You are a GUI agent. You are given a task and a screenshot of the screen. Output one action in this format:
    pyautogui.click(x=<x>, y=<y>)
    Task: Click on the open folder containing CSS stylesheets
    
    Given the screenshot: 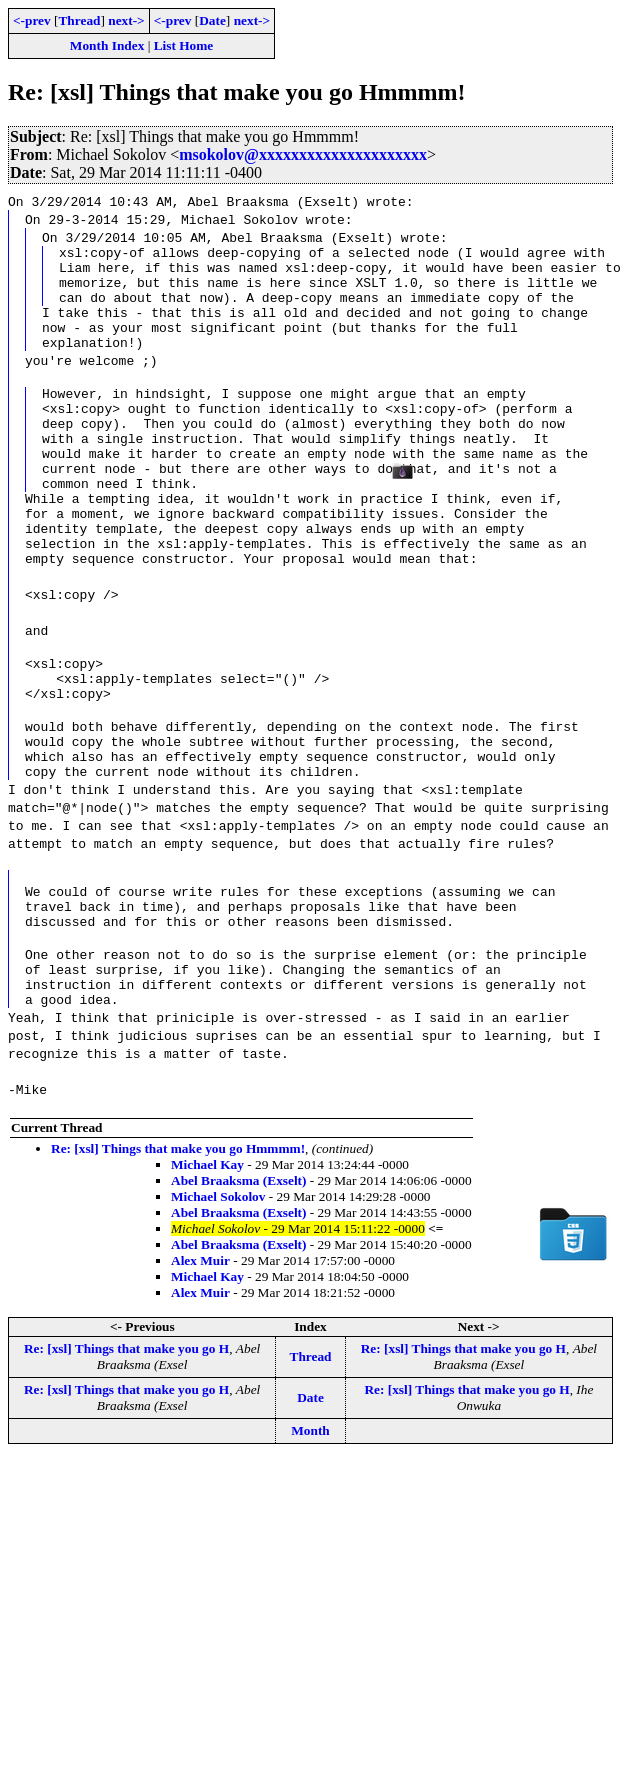 What is the action you would take?
    pyautogui.click(x=573, y=1236)
    